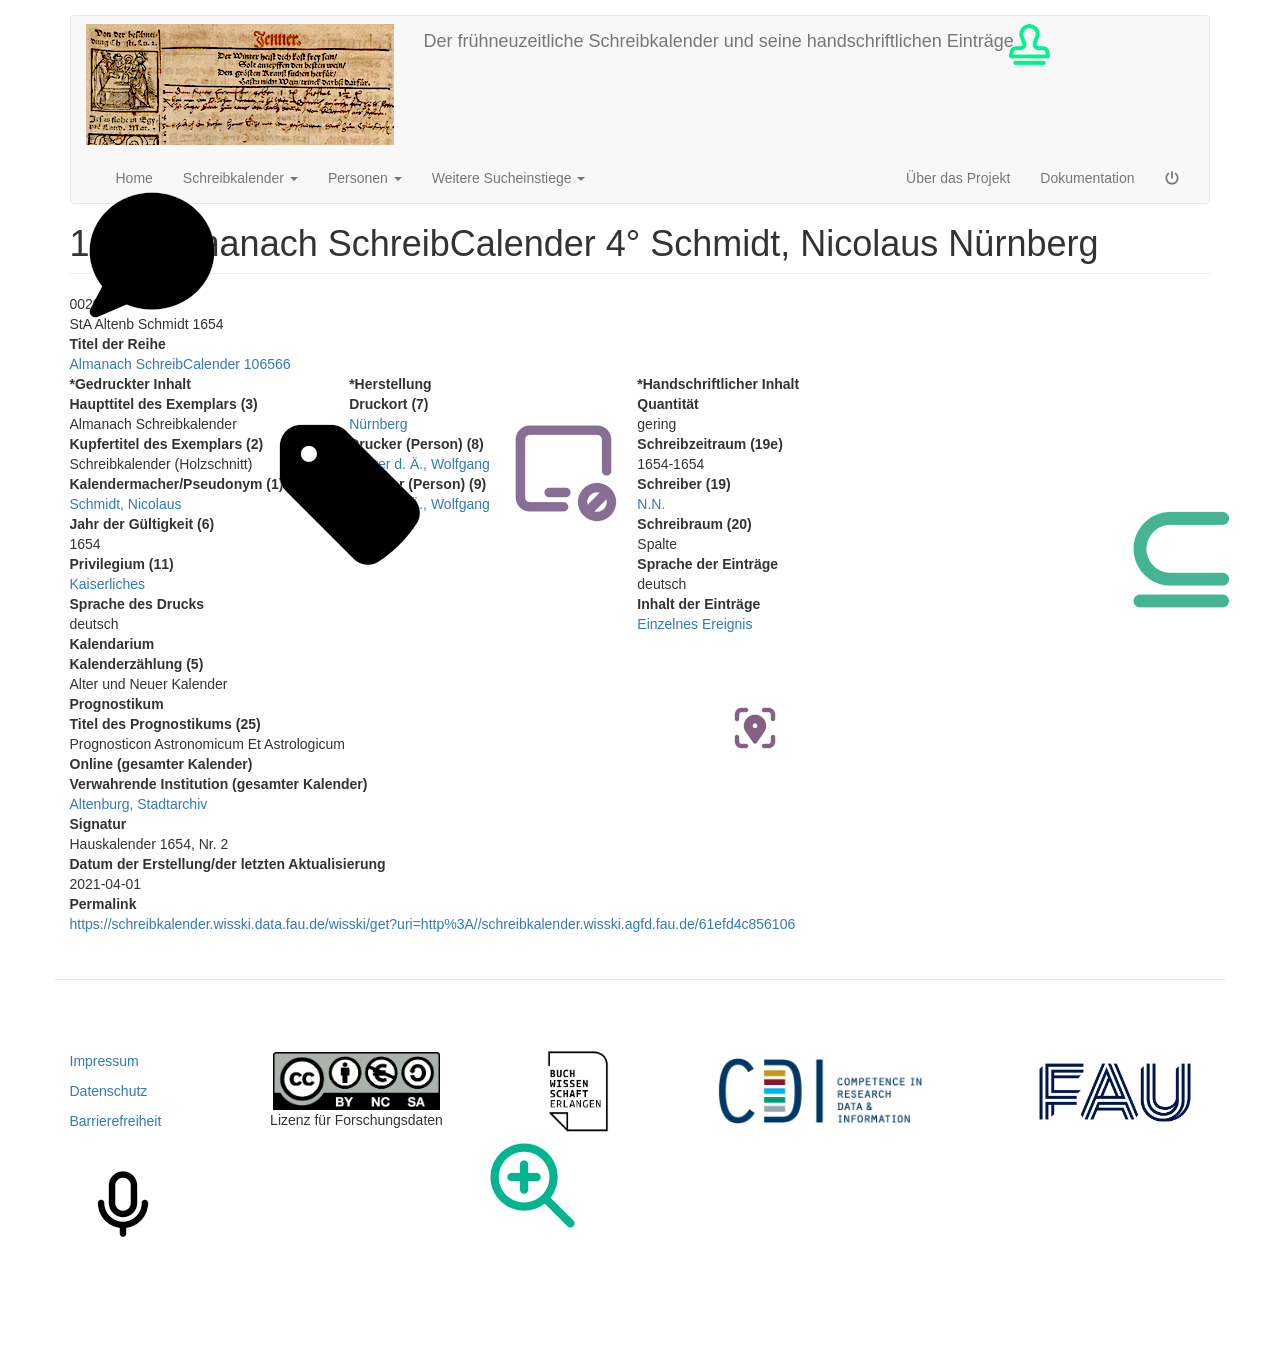 This screenshot has width=1279, height=1353. Describe the element at coordinates (563, 468) in the screenshot. I see `disconnect or remove iPad from horizontal display` at that location.